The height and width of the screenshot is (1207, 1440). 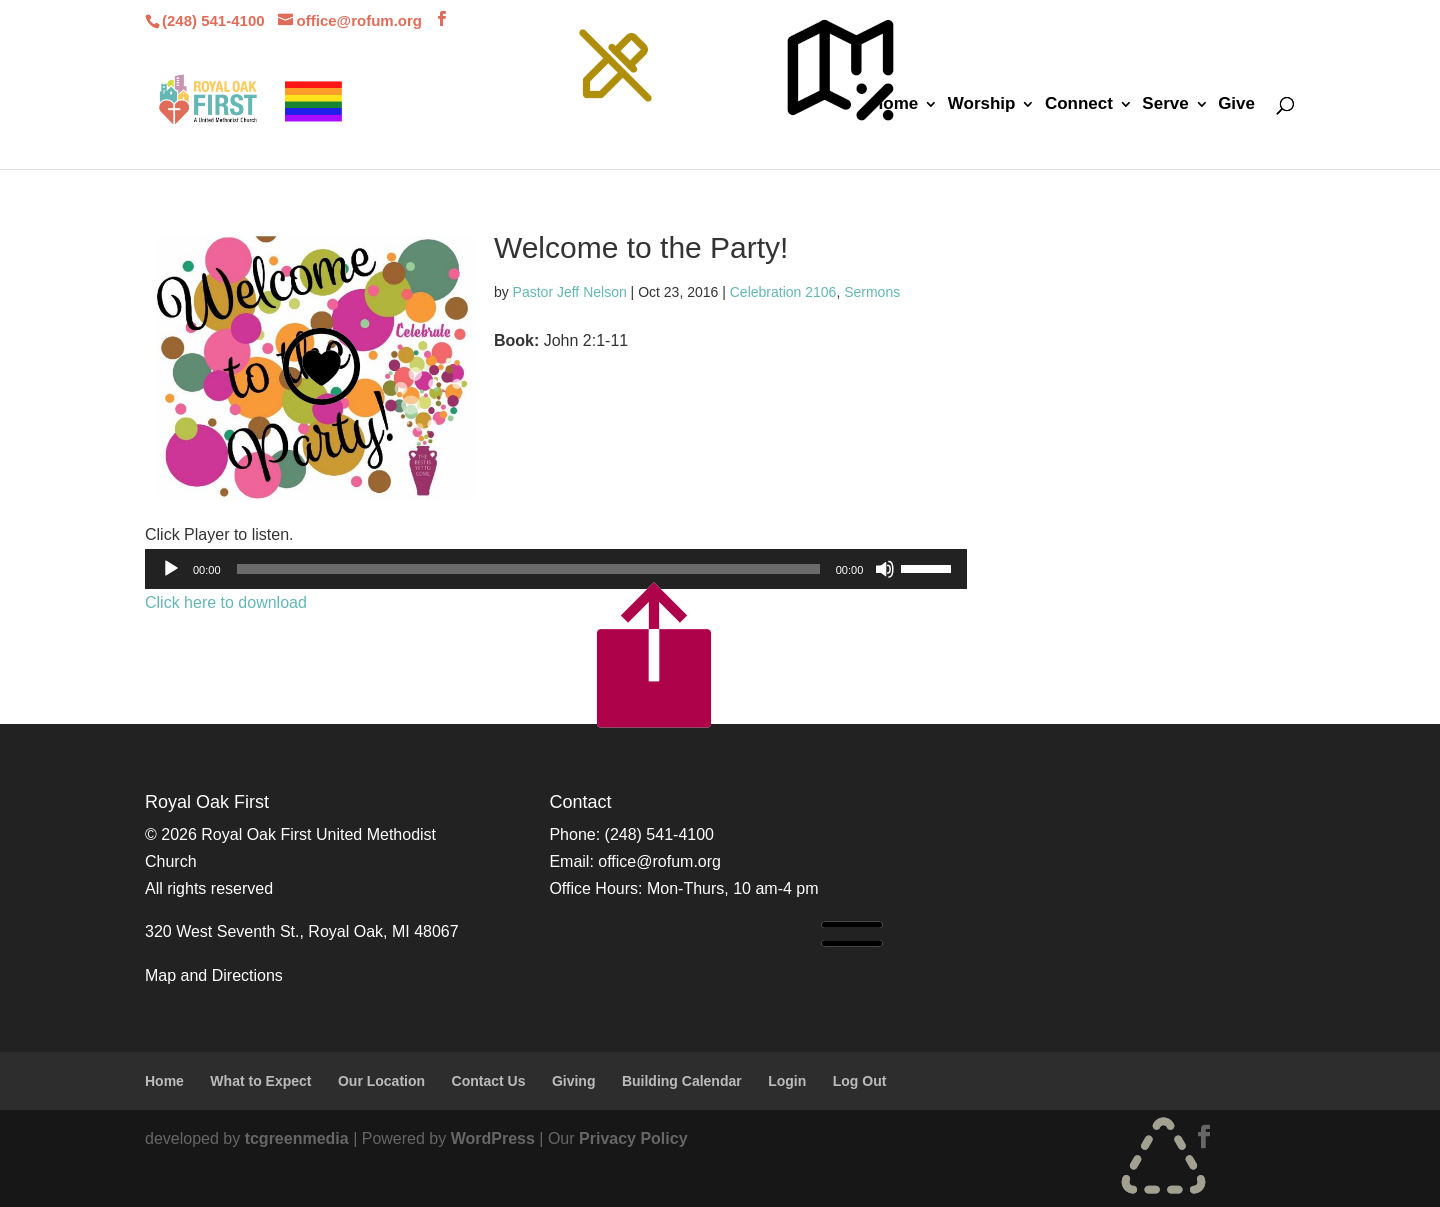 I want to click on share this content, so click(x=654, y=655).